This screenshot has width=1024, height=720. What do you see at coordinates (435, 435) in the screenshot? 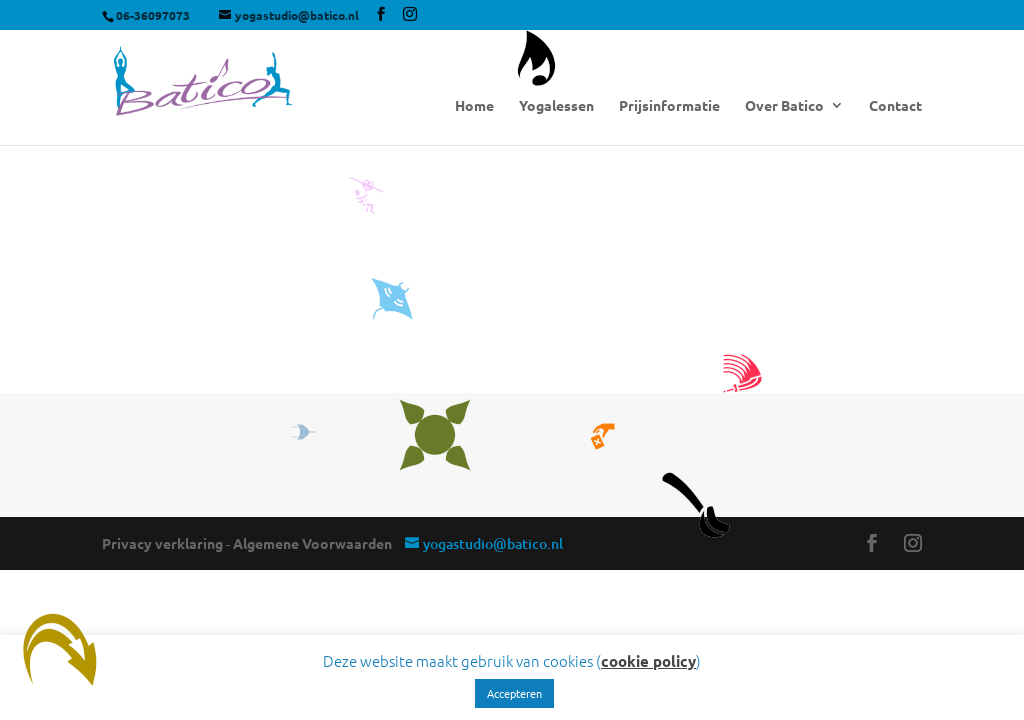
I see `indicates player has reached level four` at bounding box center [435, 435].